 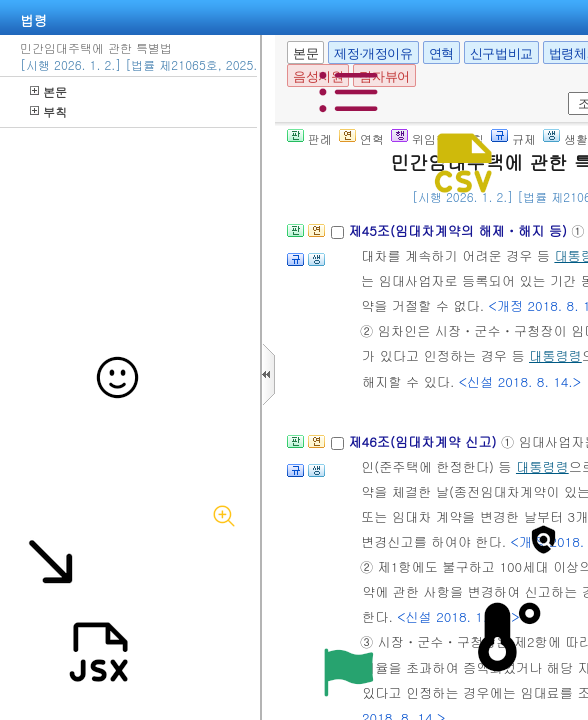 What do you see at coordinates (117, 377) in the screenshot?
I see `add an emoji or reaction` at bounding box center [117, 377].